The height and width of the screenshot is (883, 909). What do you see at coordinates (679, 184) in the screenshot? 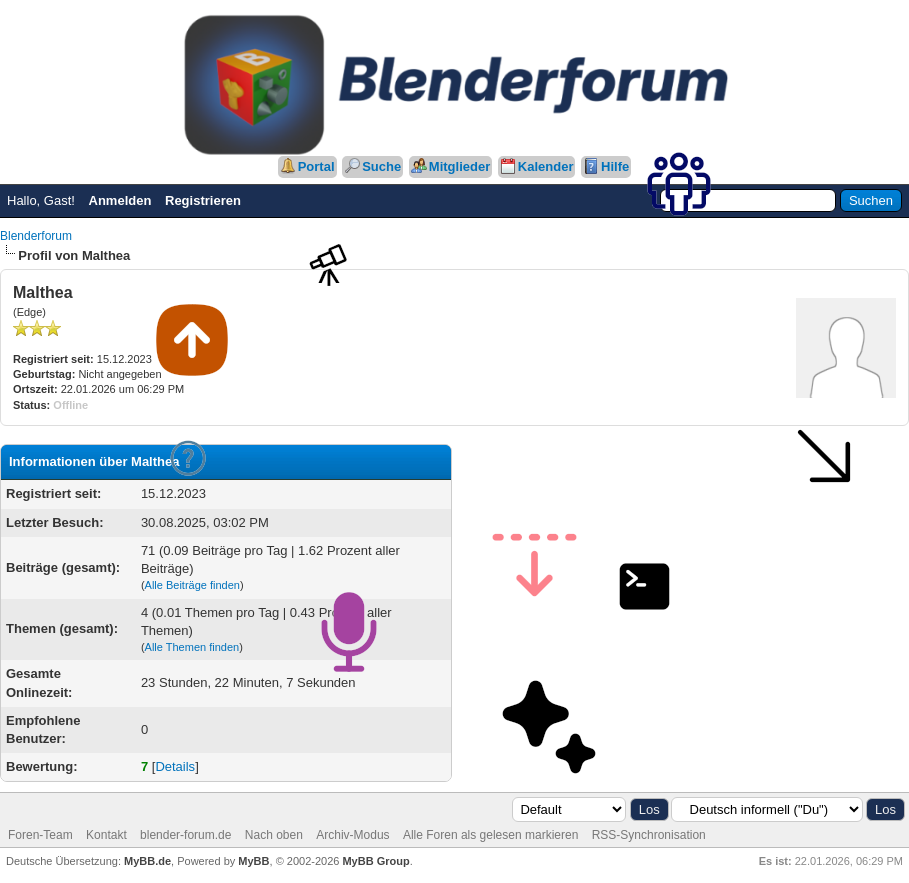
I see `view organization members` at bounding box center [679, 184].